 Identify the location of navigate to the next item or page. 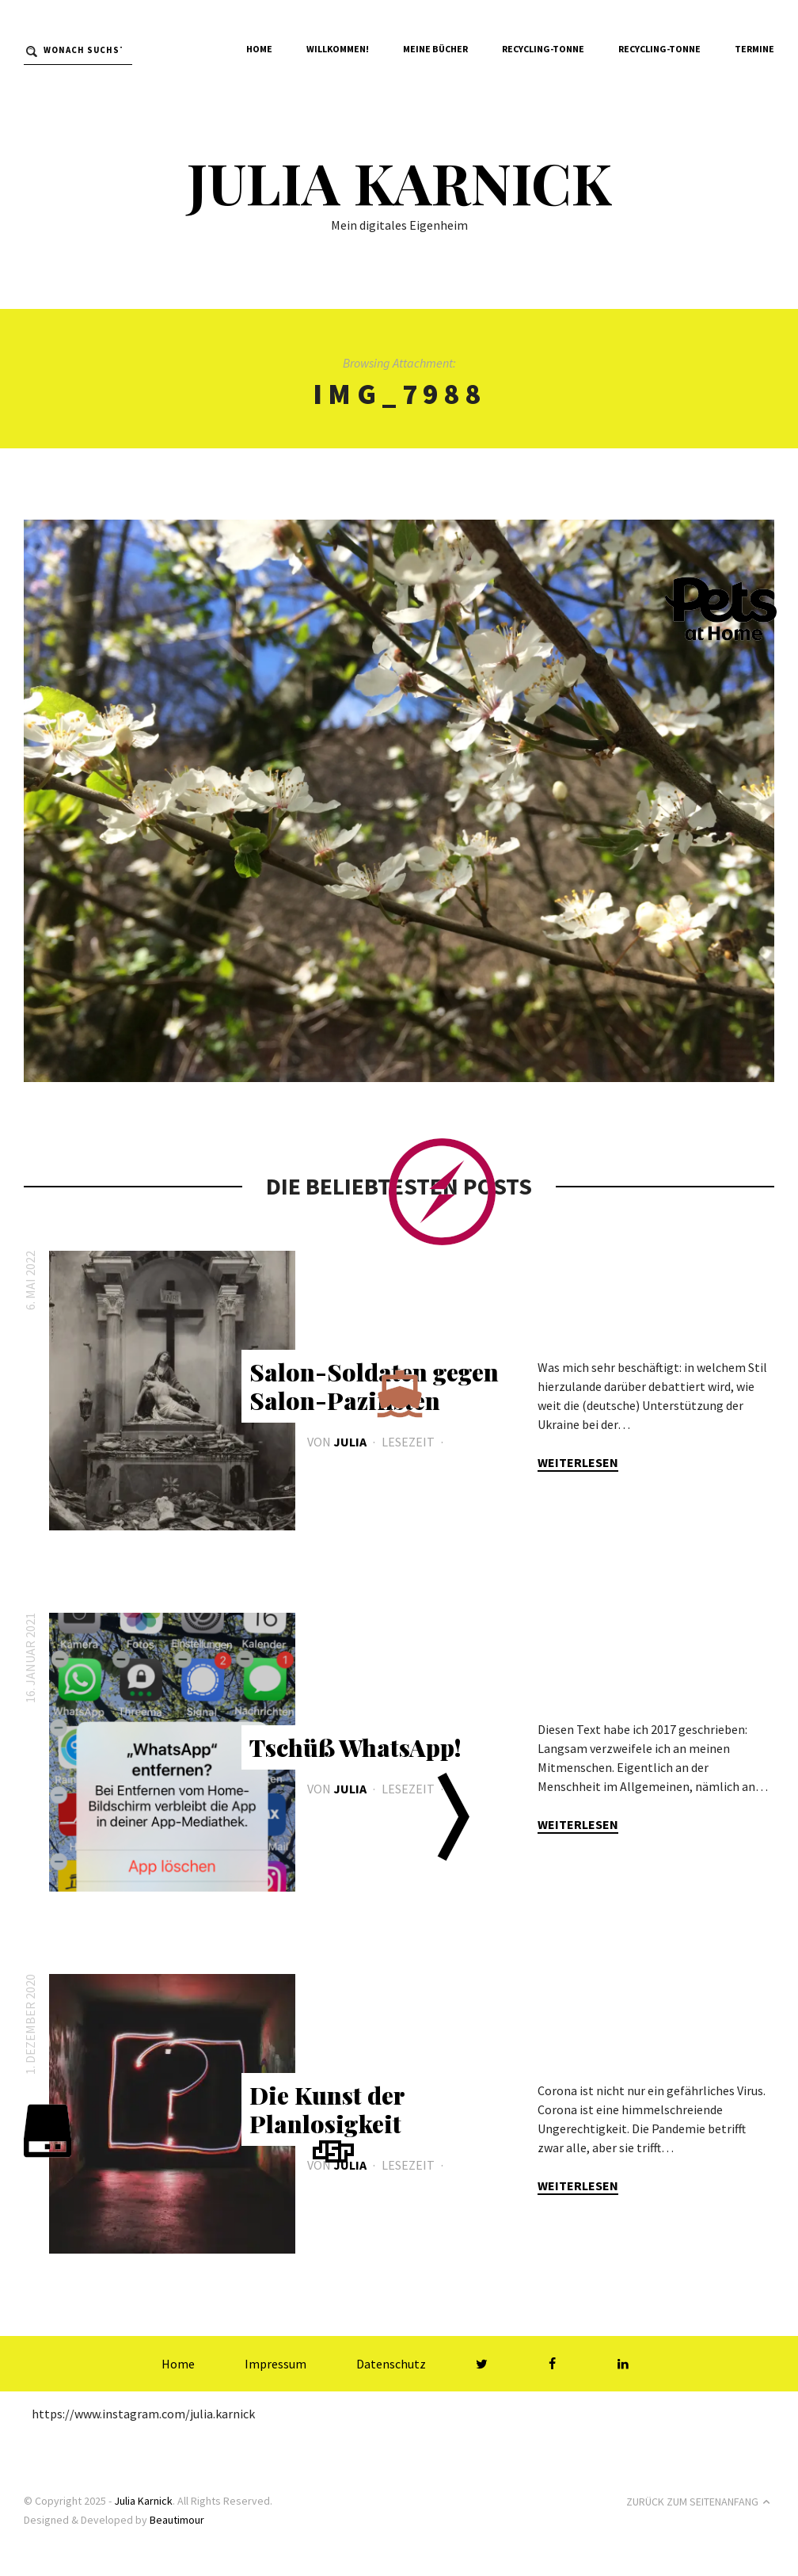
(451, 1816).